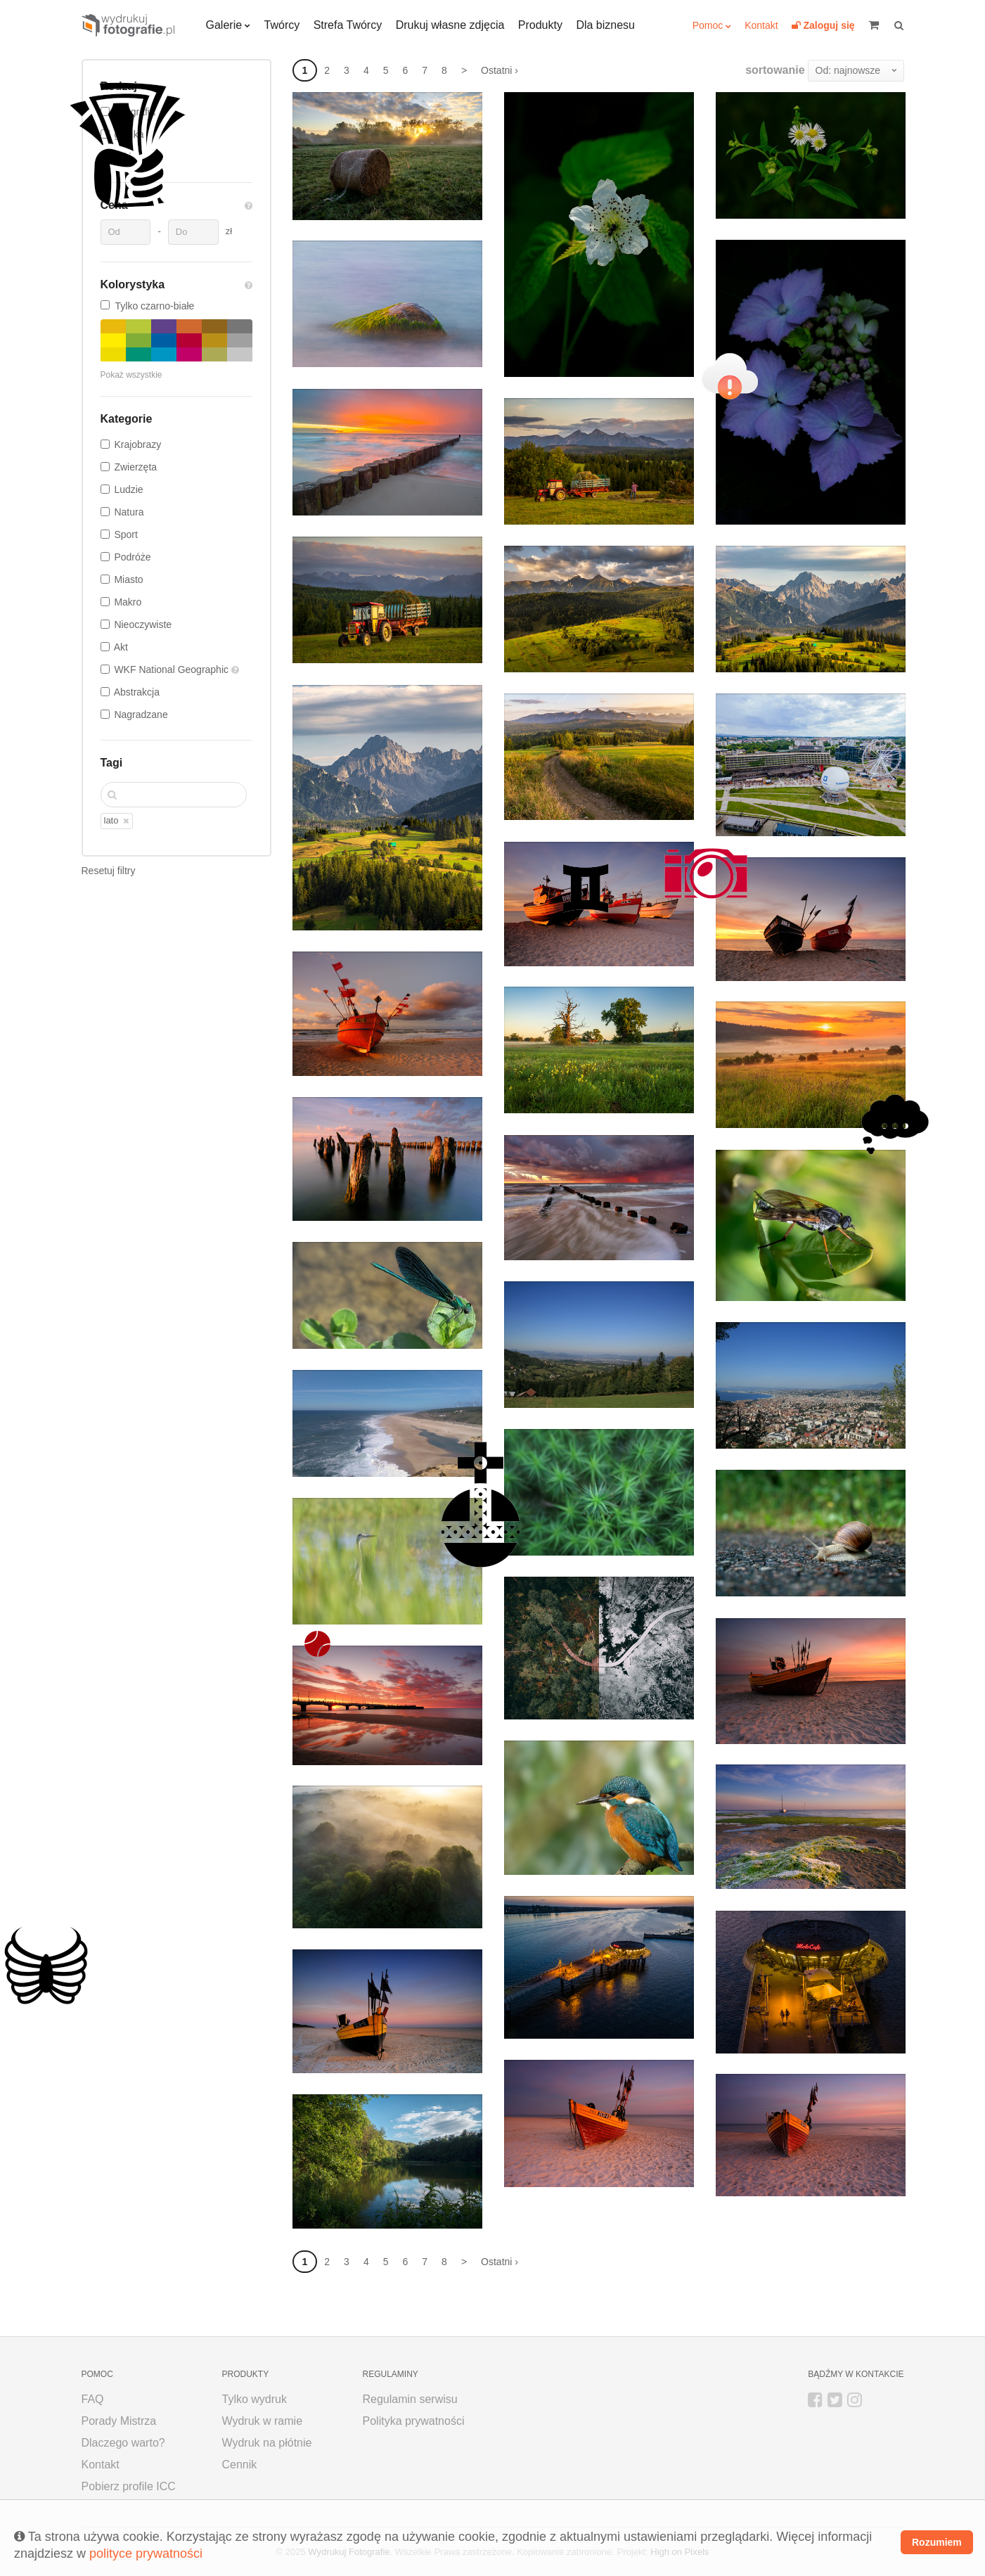  I want to click on indicates thinking or processing in progress, so click(895, 1123).